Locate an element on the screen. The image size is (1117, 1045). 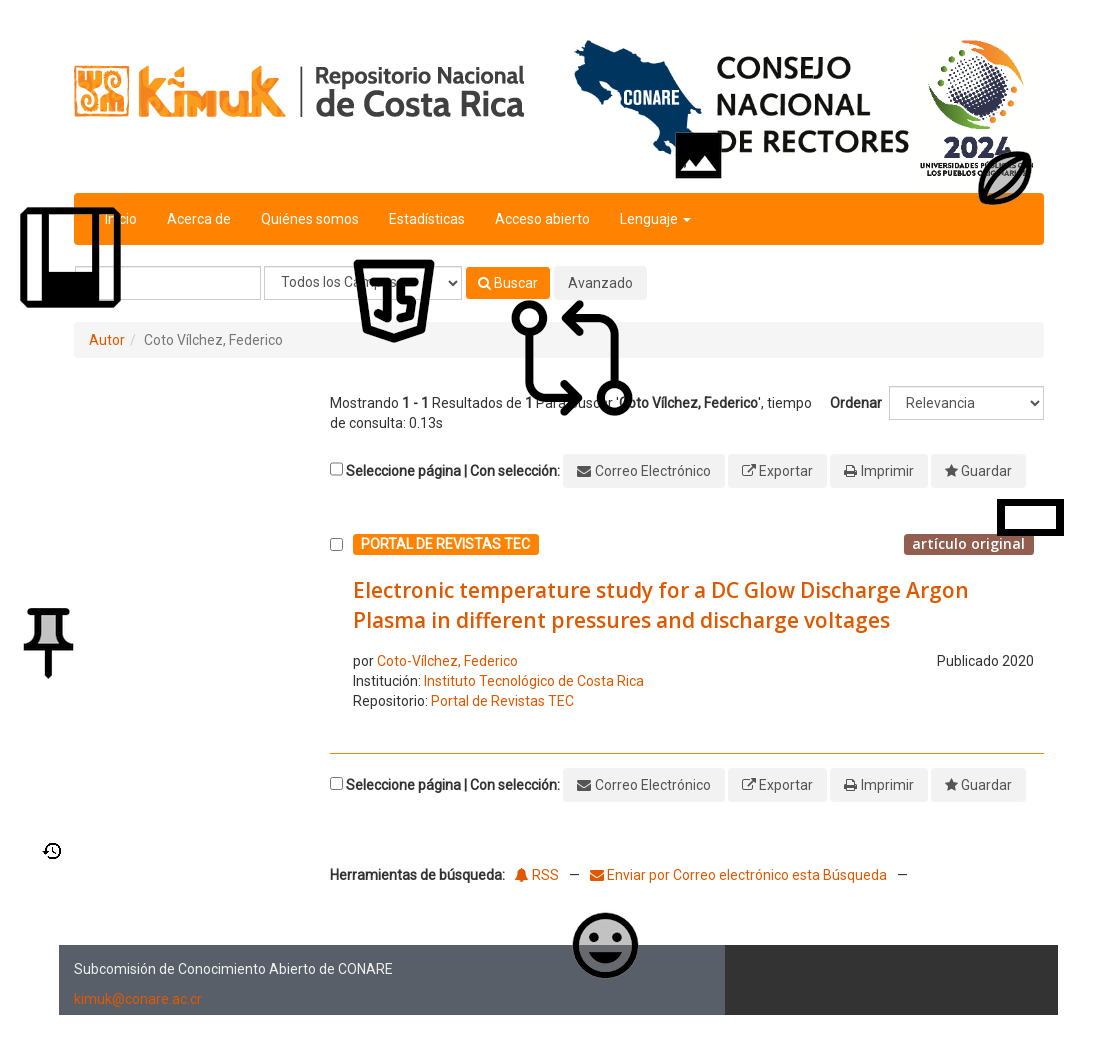
compare branches or commits in a repository is located at coordinates (572, 358).